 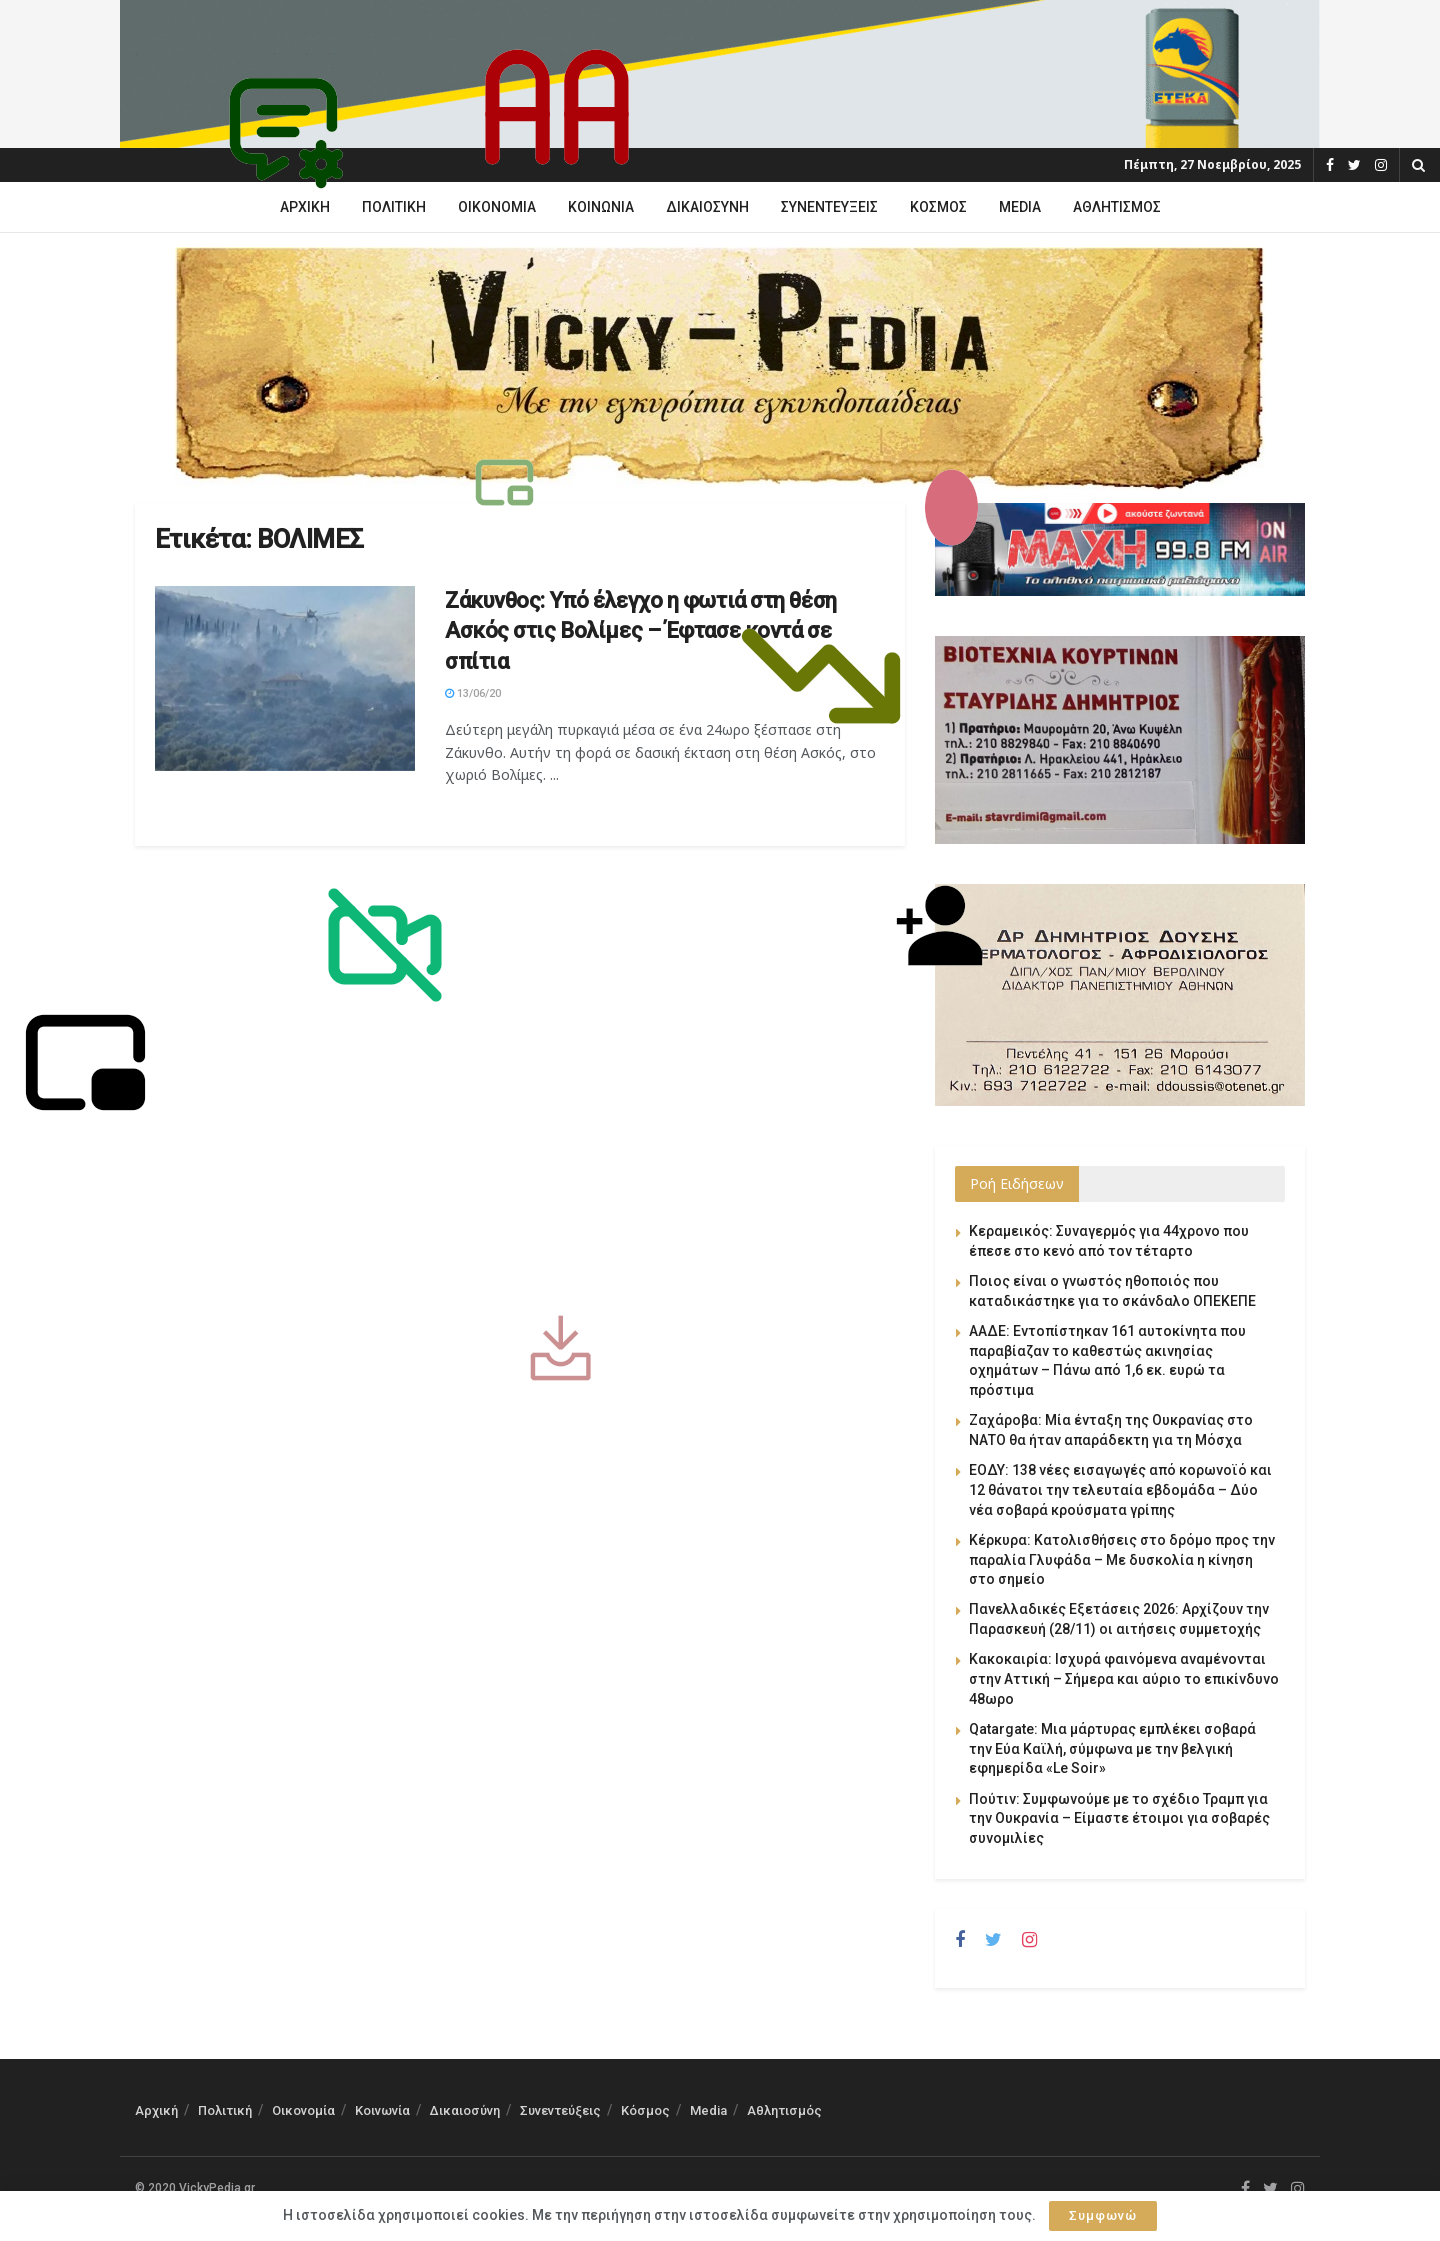 I want to click on enable picture-in-picture mode, so click(x=85, y=1062).